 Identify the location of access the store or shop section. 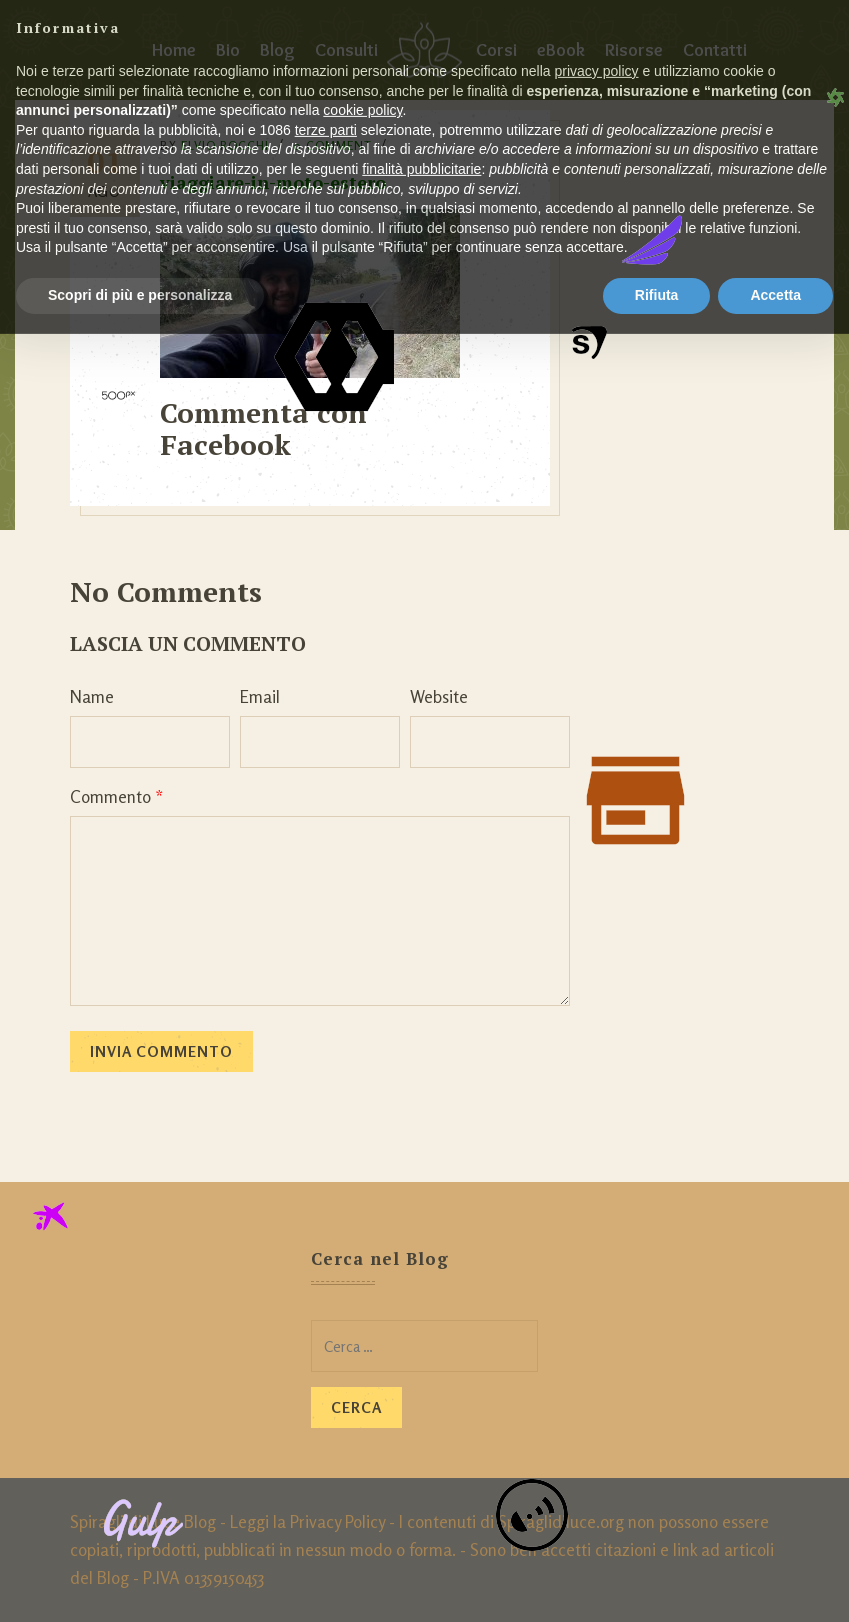
(635, 800).